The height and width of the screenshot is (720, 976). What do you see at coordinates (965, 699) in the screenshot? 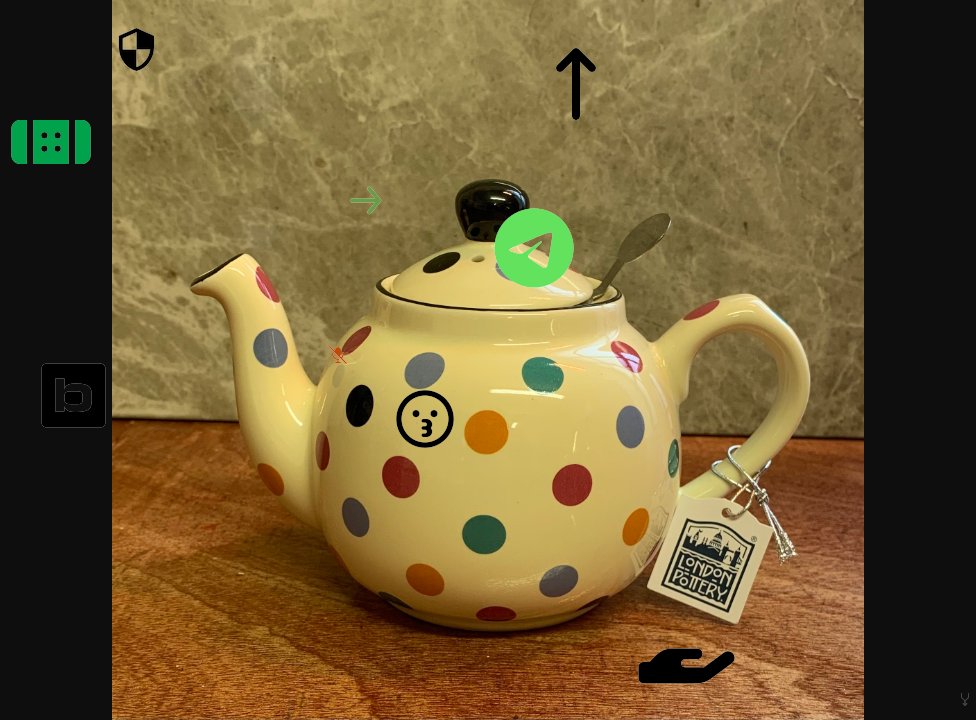
I see `merge branches or items together` at bounding box center [965, 699].